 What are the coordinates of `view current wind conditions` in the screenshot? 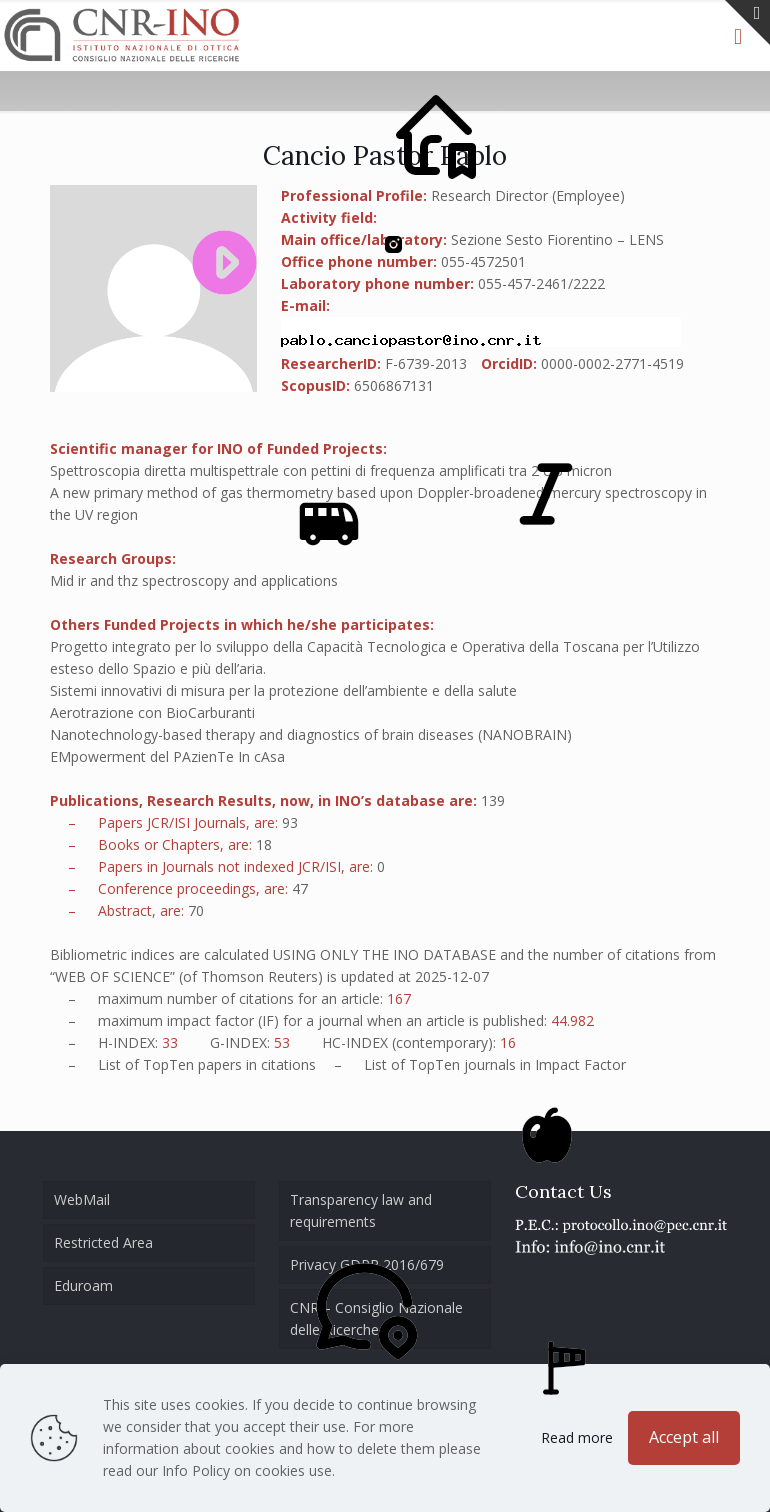 It's located at (567, 1368).